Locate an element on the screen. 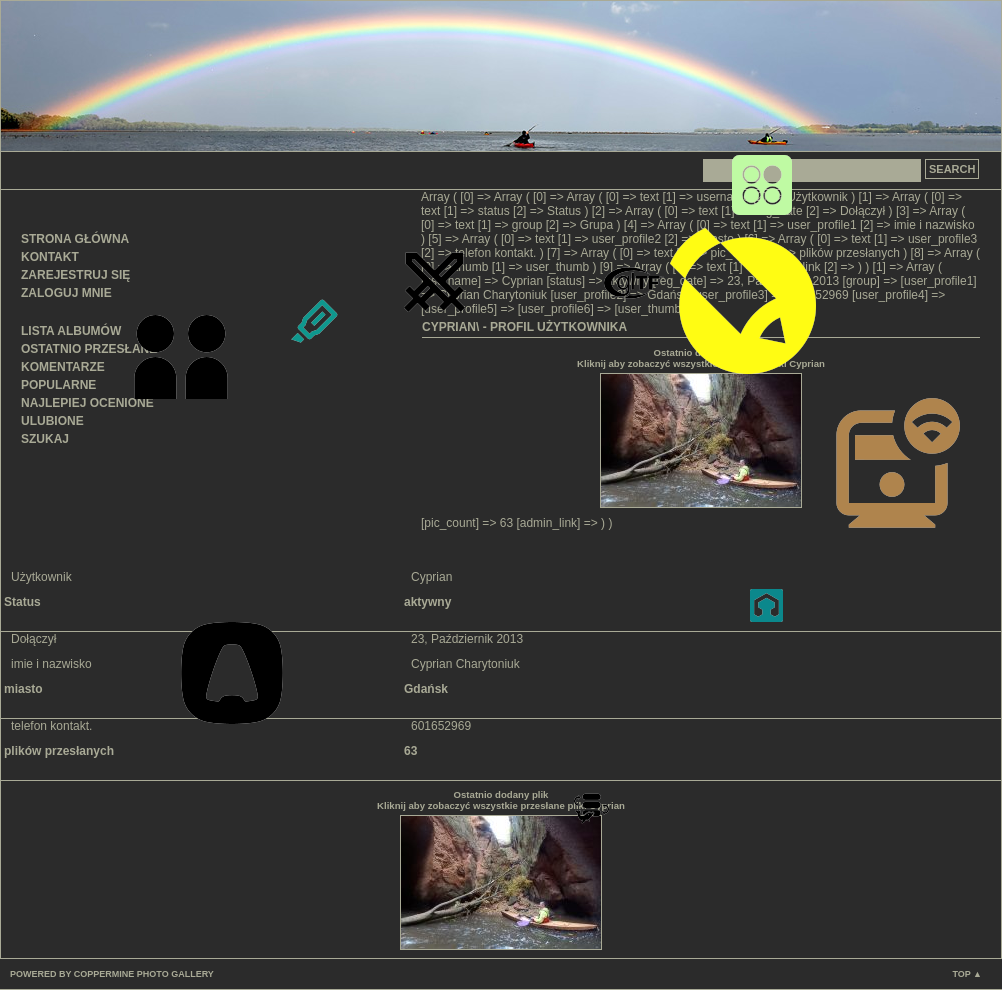 Image resolution: width=1002 pixels, height=990 pixels. view group members is located at coordinates (181, 357).